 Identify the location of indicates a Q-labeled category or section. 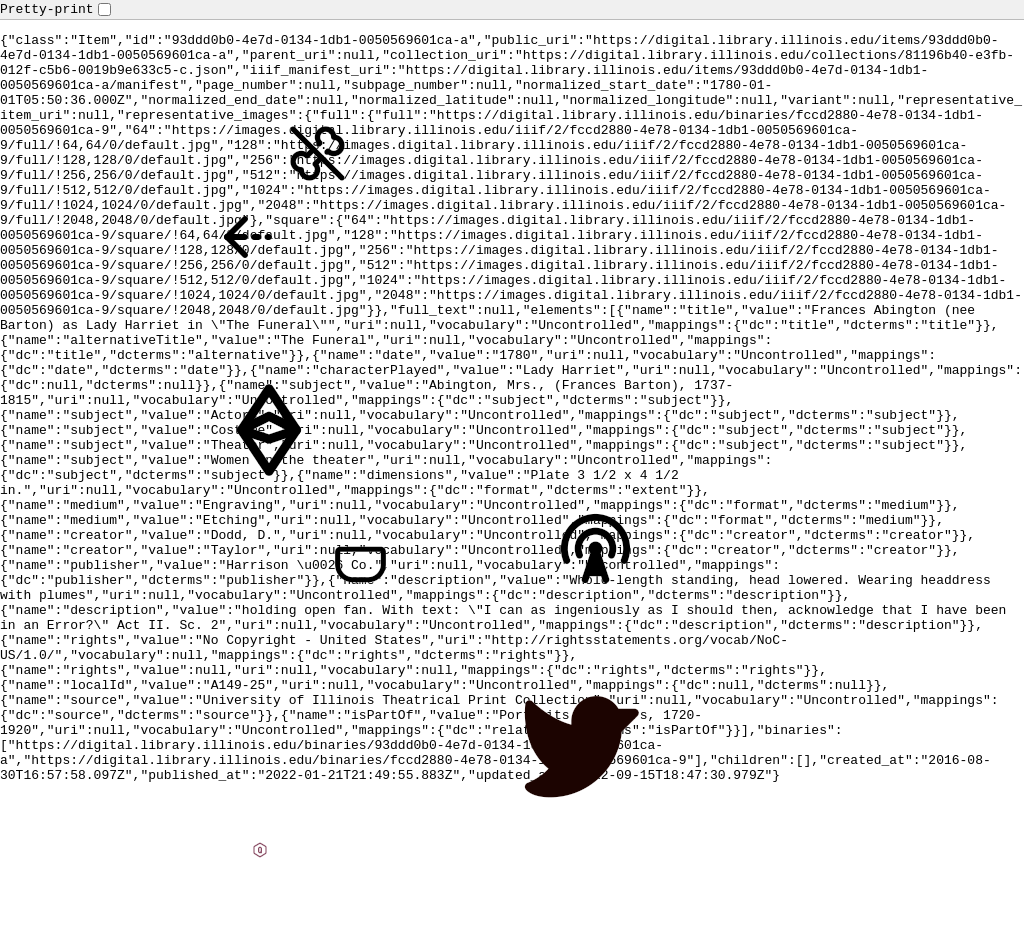
(260, 850).